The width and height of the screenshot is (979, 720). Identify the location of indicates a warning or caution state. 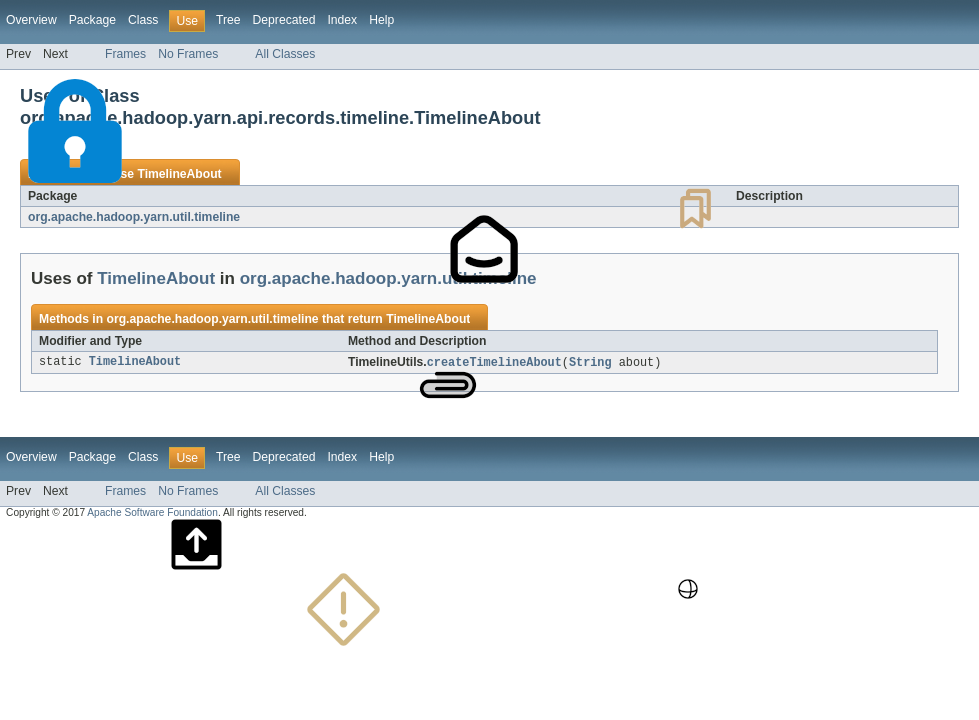
(343, 609).